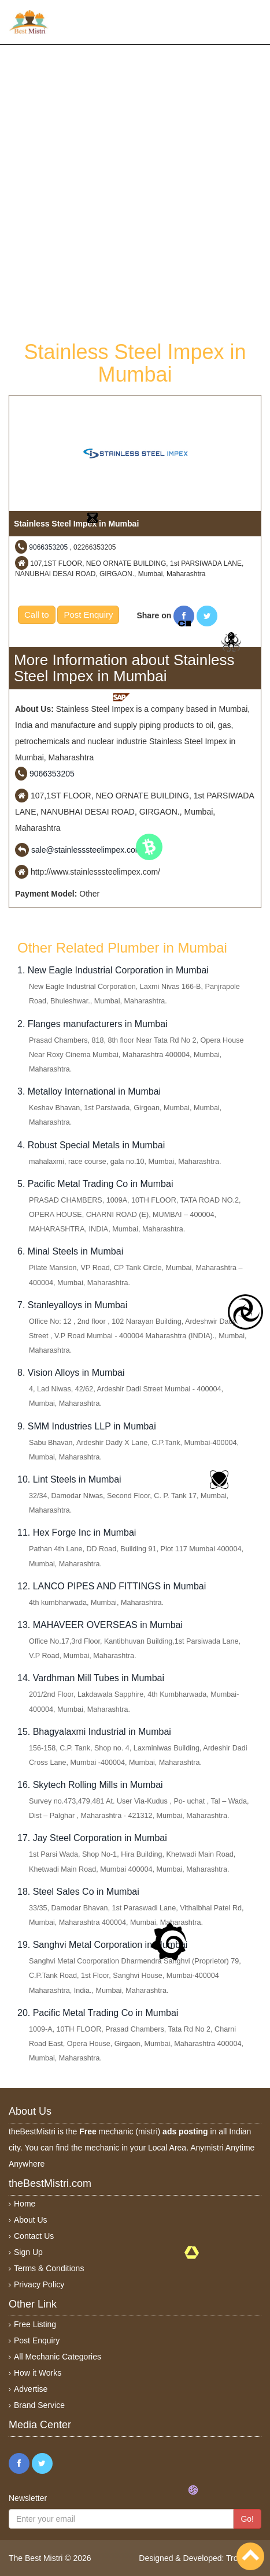 This screenshot has width=270, height=2576. I want to click on open coder development environment, so click(184, 624).